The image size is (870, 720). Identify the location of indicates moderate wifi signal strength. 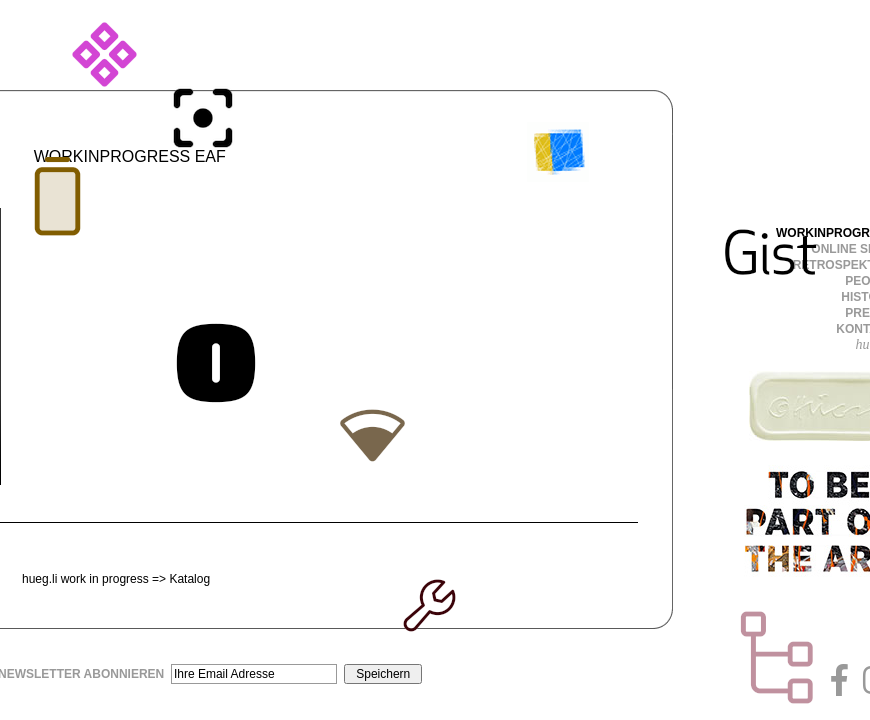
(372, 435).